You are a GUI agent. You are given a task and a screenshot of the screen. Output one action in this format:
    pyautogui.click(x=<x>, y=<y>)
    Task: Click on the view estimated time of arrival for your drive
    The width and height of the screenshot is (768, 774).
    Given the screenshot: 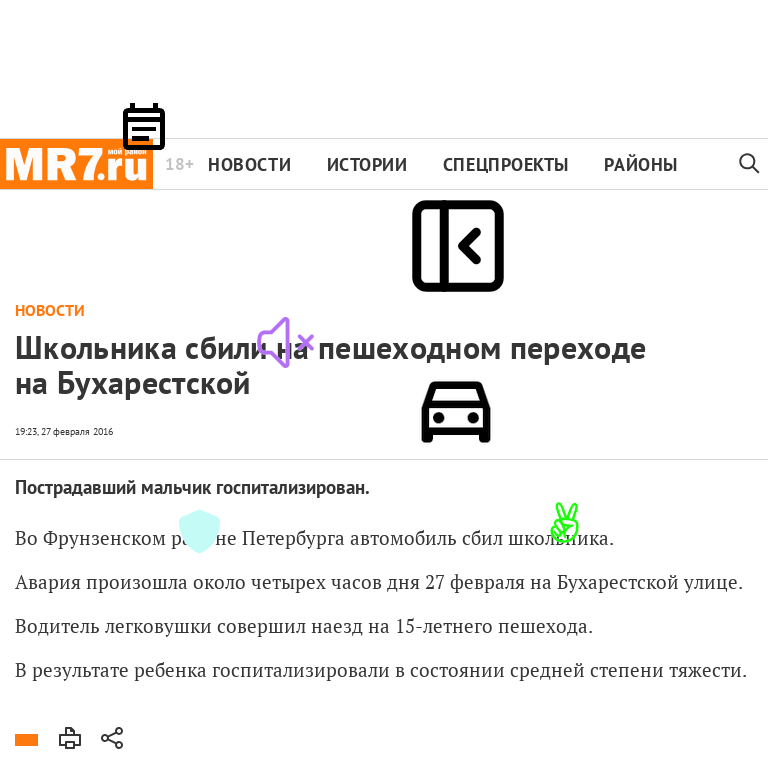 What is the action you would take?
    pyautogui.click(x=456, y=412)
    